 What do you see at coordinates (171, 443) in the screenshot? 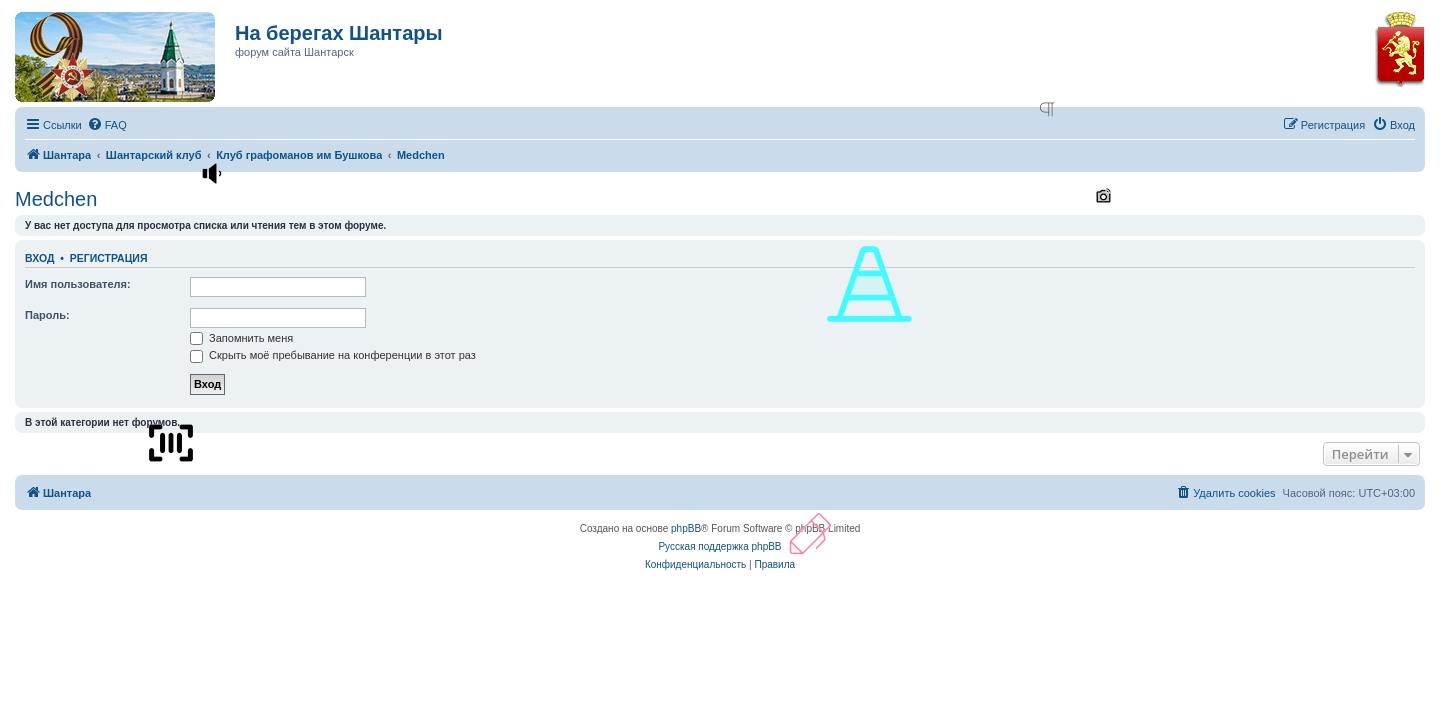
I see `scan a barcode` at bounding box center [171, 443].